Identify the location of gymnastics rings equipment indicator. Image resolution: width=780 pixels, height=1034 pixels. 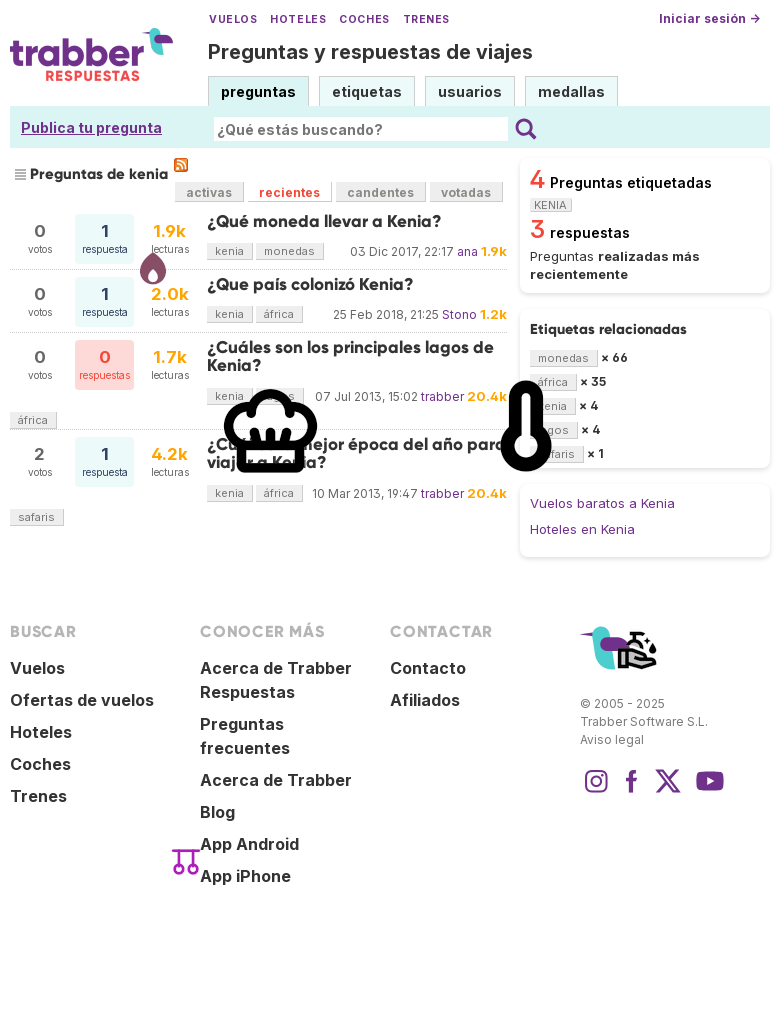
(186, 862).